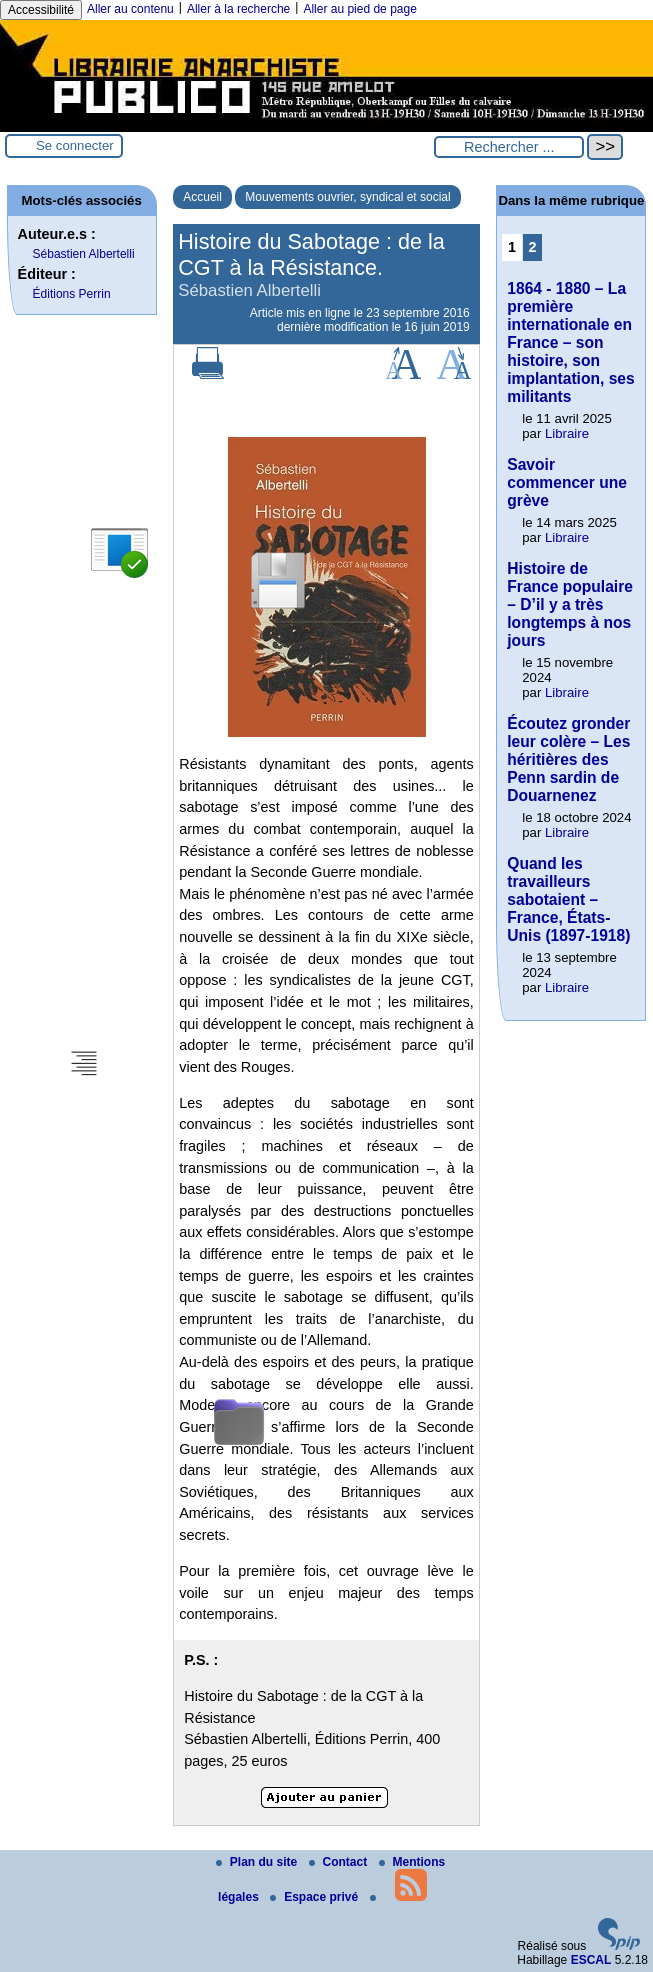  What do you see at coordinates (84, 1064) in the screenshot?
I see `align text to the right margin` at bounding box center [84, 1064].